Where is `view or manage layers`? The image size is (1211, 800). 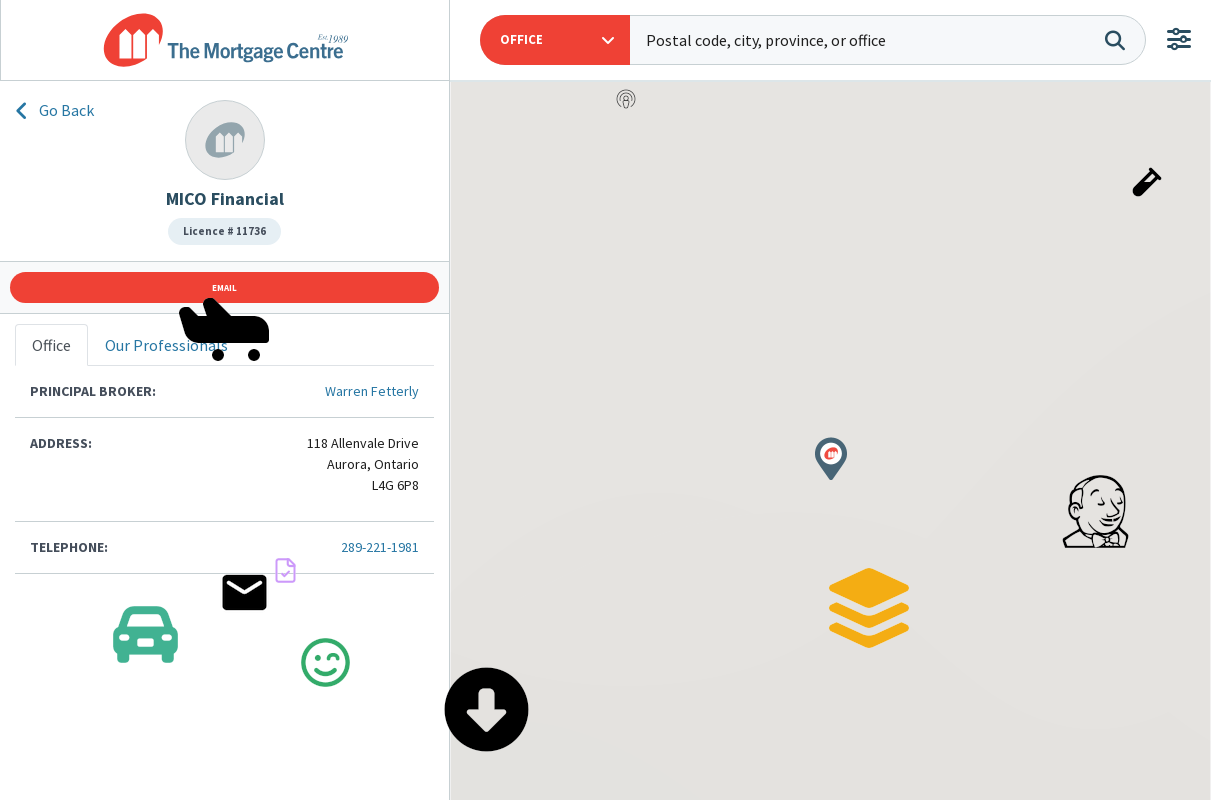
view or manage layers is located at coordinates (869, 608).